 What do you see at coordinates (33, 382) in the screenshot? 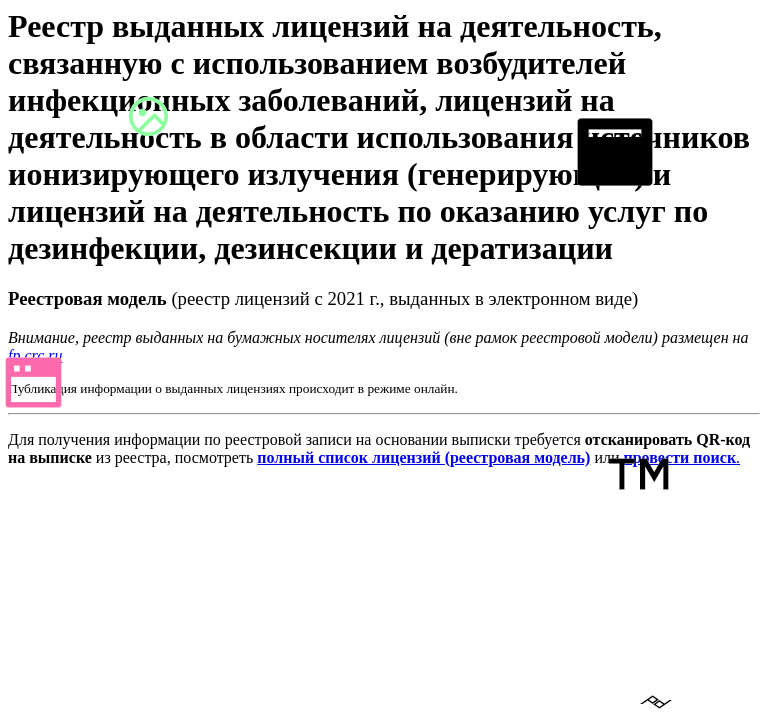
I see `open a new window` at bounding box center [33, 382].